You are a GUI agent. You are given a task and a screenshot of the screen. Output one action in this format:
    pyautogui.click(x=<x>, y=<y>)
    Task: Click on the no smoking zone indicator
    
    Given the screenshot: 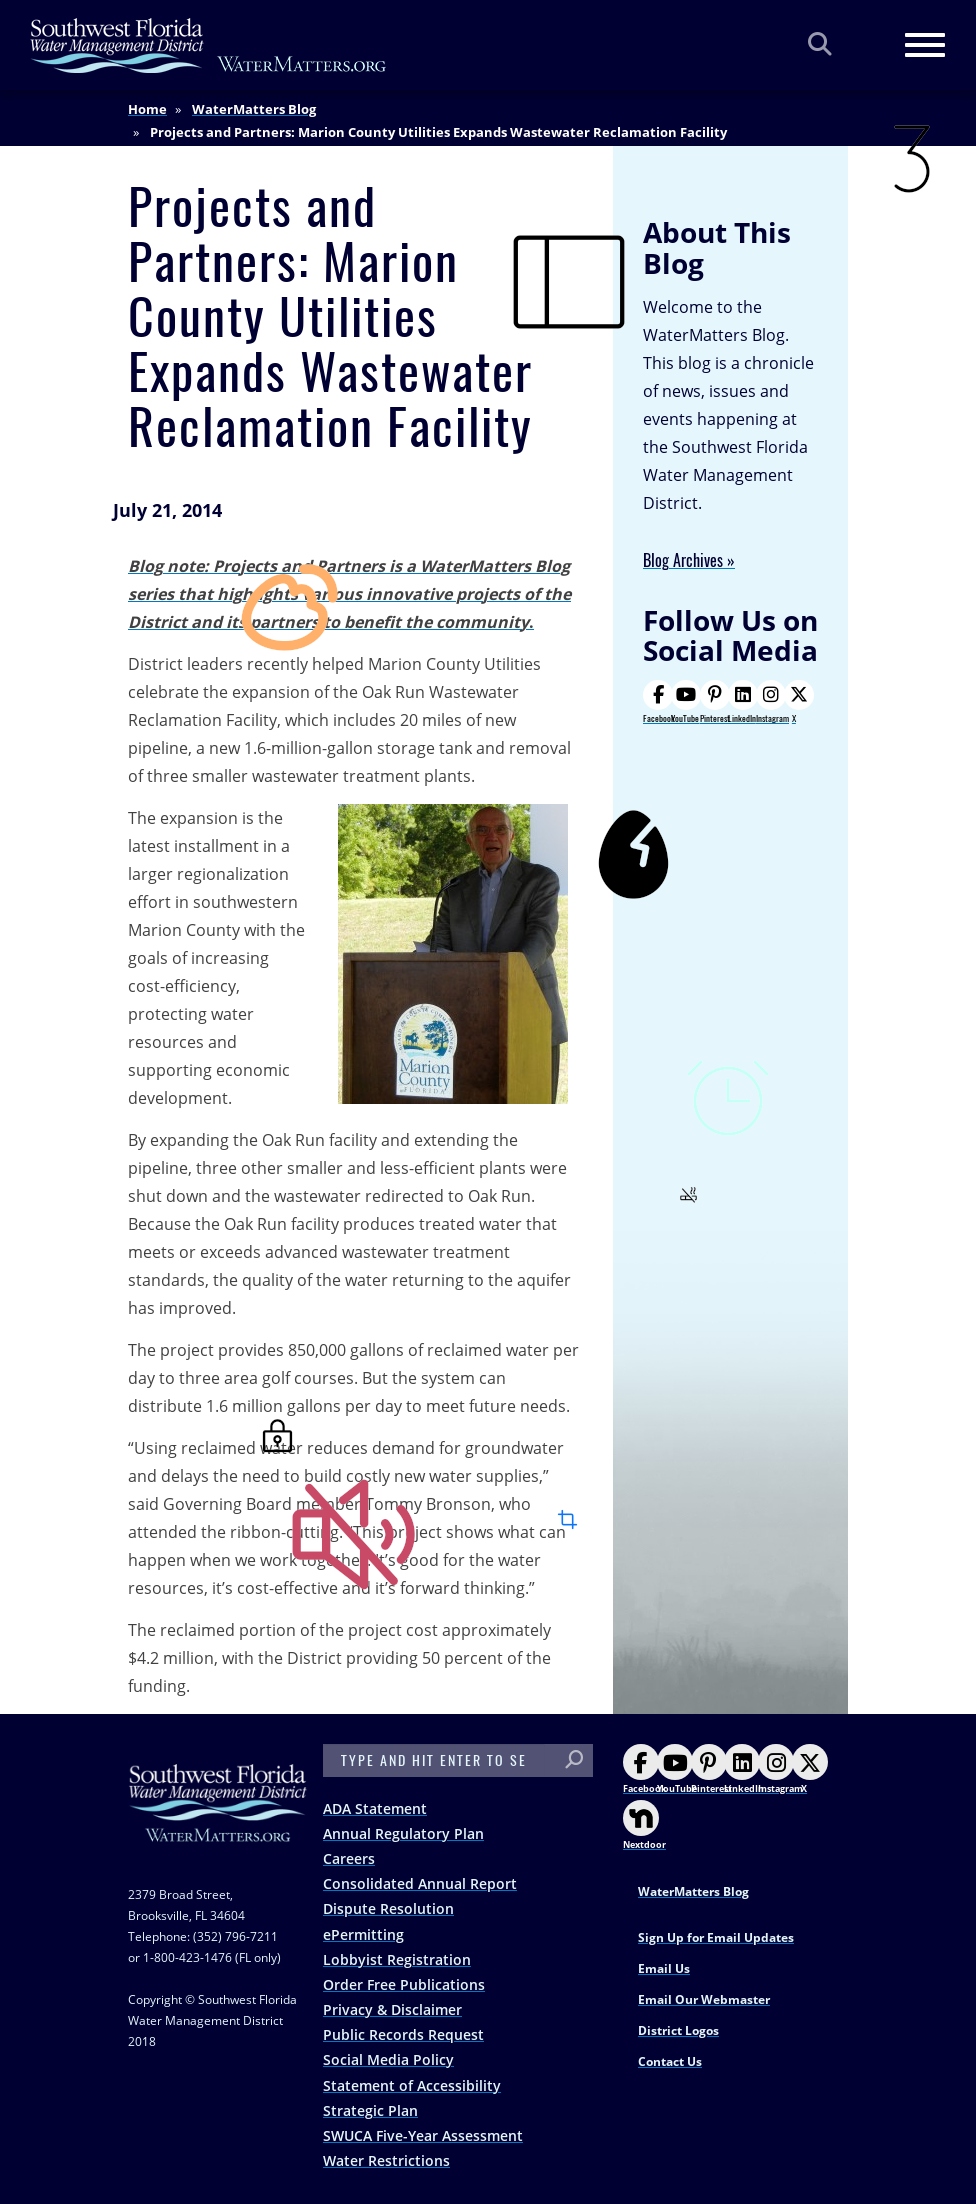 What is the action you would take?
    pyautogui.click(x=688, y=1195)
    